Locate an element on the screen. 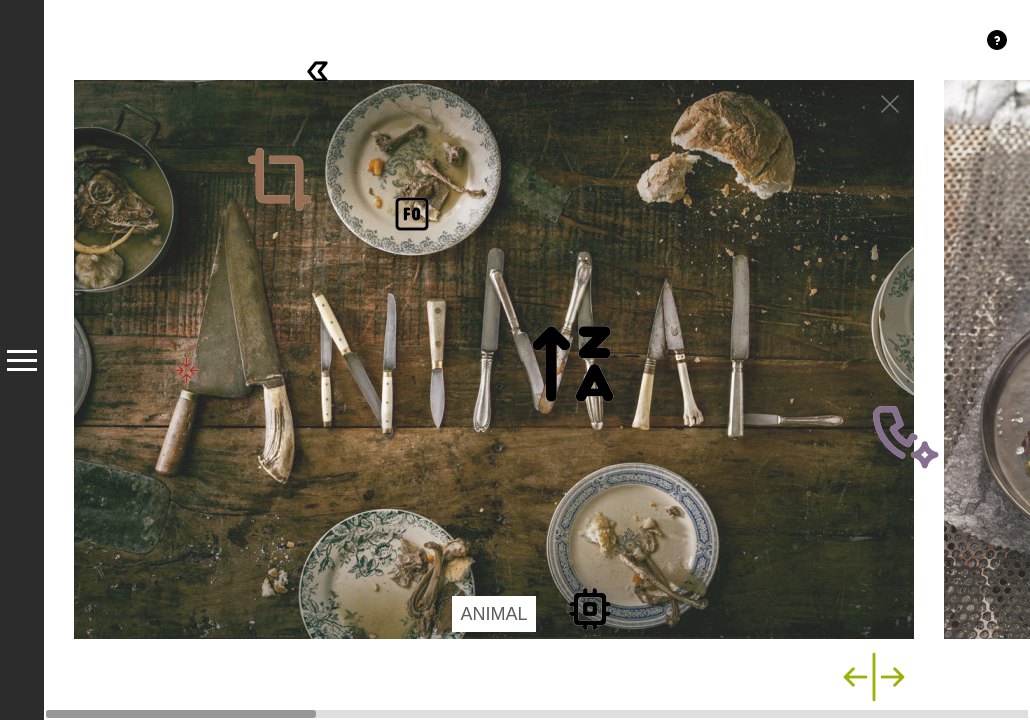 This screenshot has width=1030, height=720. view device memory or RAM usage is located at coordinates (590, 609).